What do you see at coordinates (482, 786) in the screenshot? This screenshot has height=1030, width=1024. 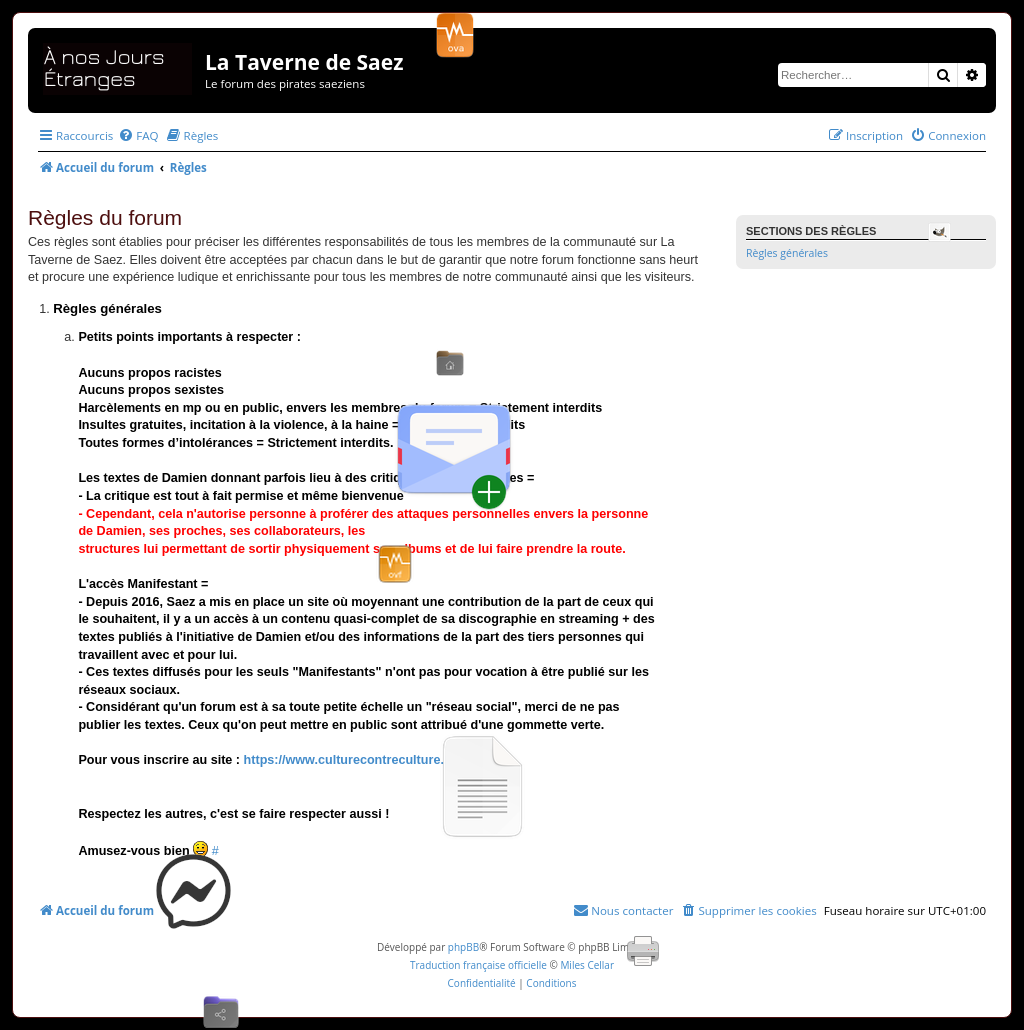 I see `open a plain text file` at bounding box center [482, 786].